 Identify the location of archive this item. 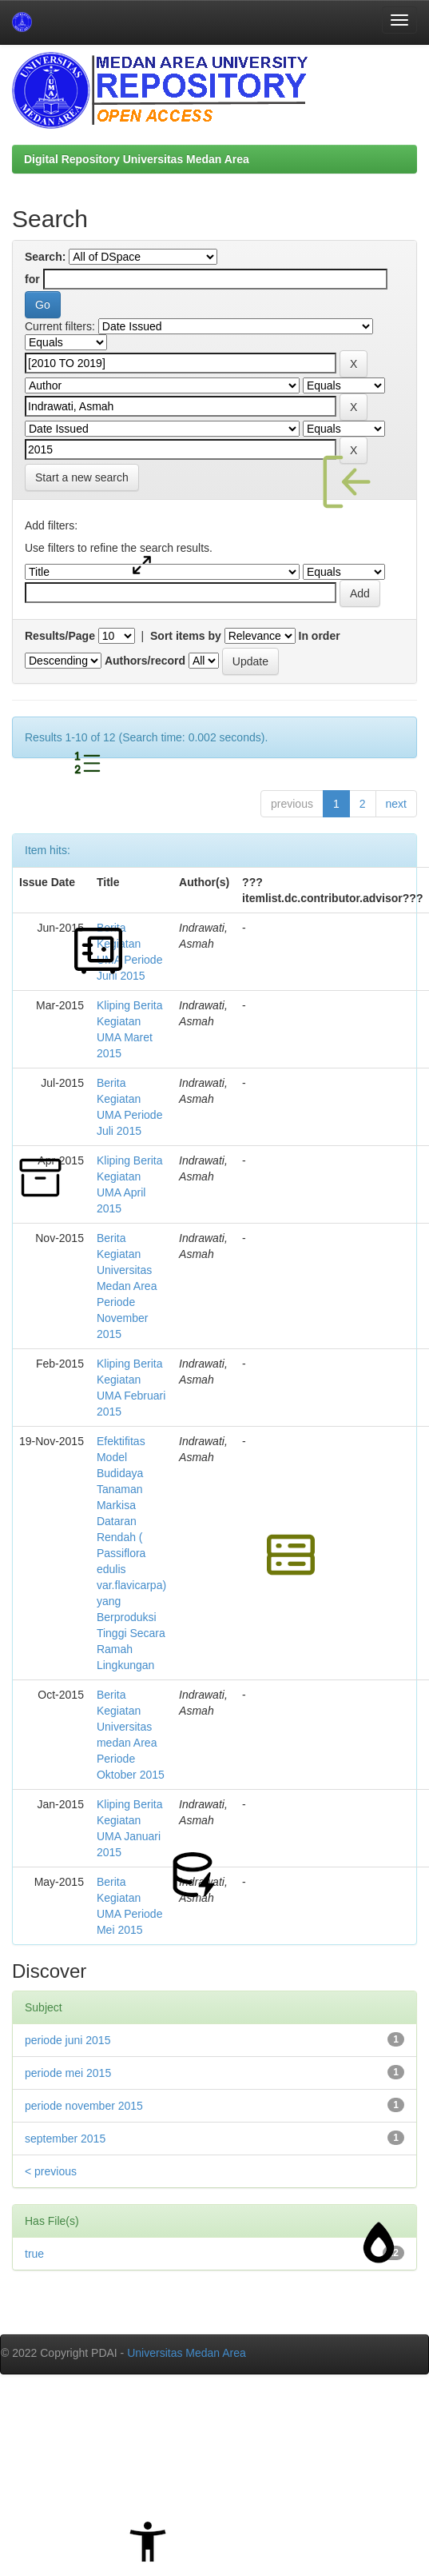
(40, 1177).